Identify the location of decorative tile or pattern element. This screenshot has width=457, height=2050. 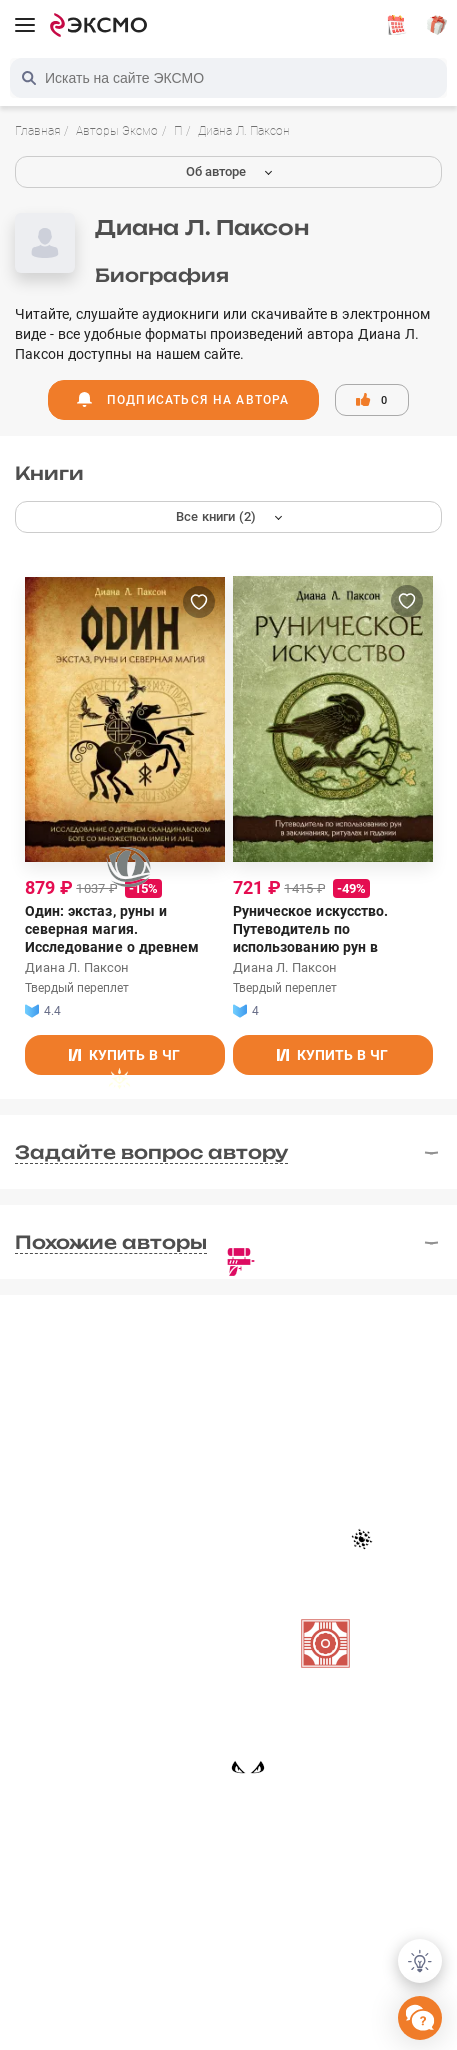
(325, 1643).